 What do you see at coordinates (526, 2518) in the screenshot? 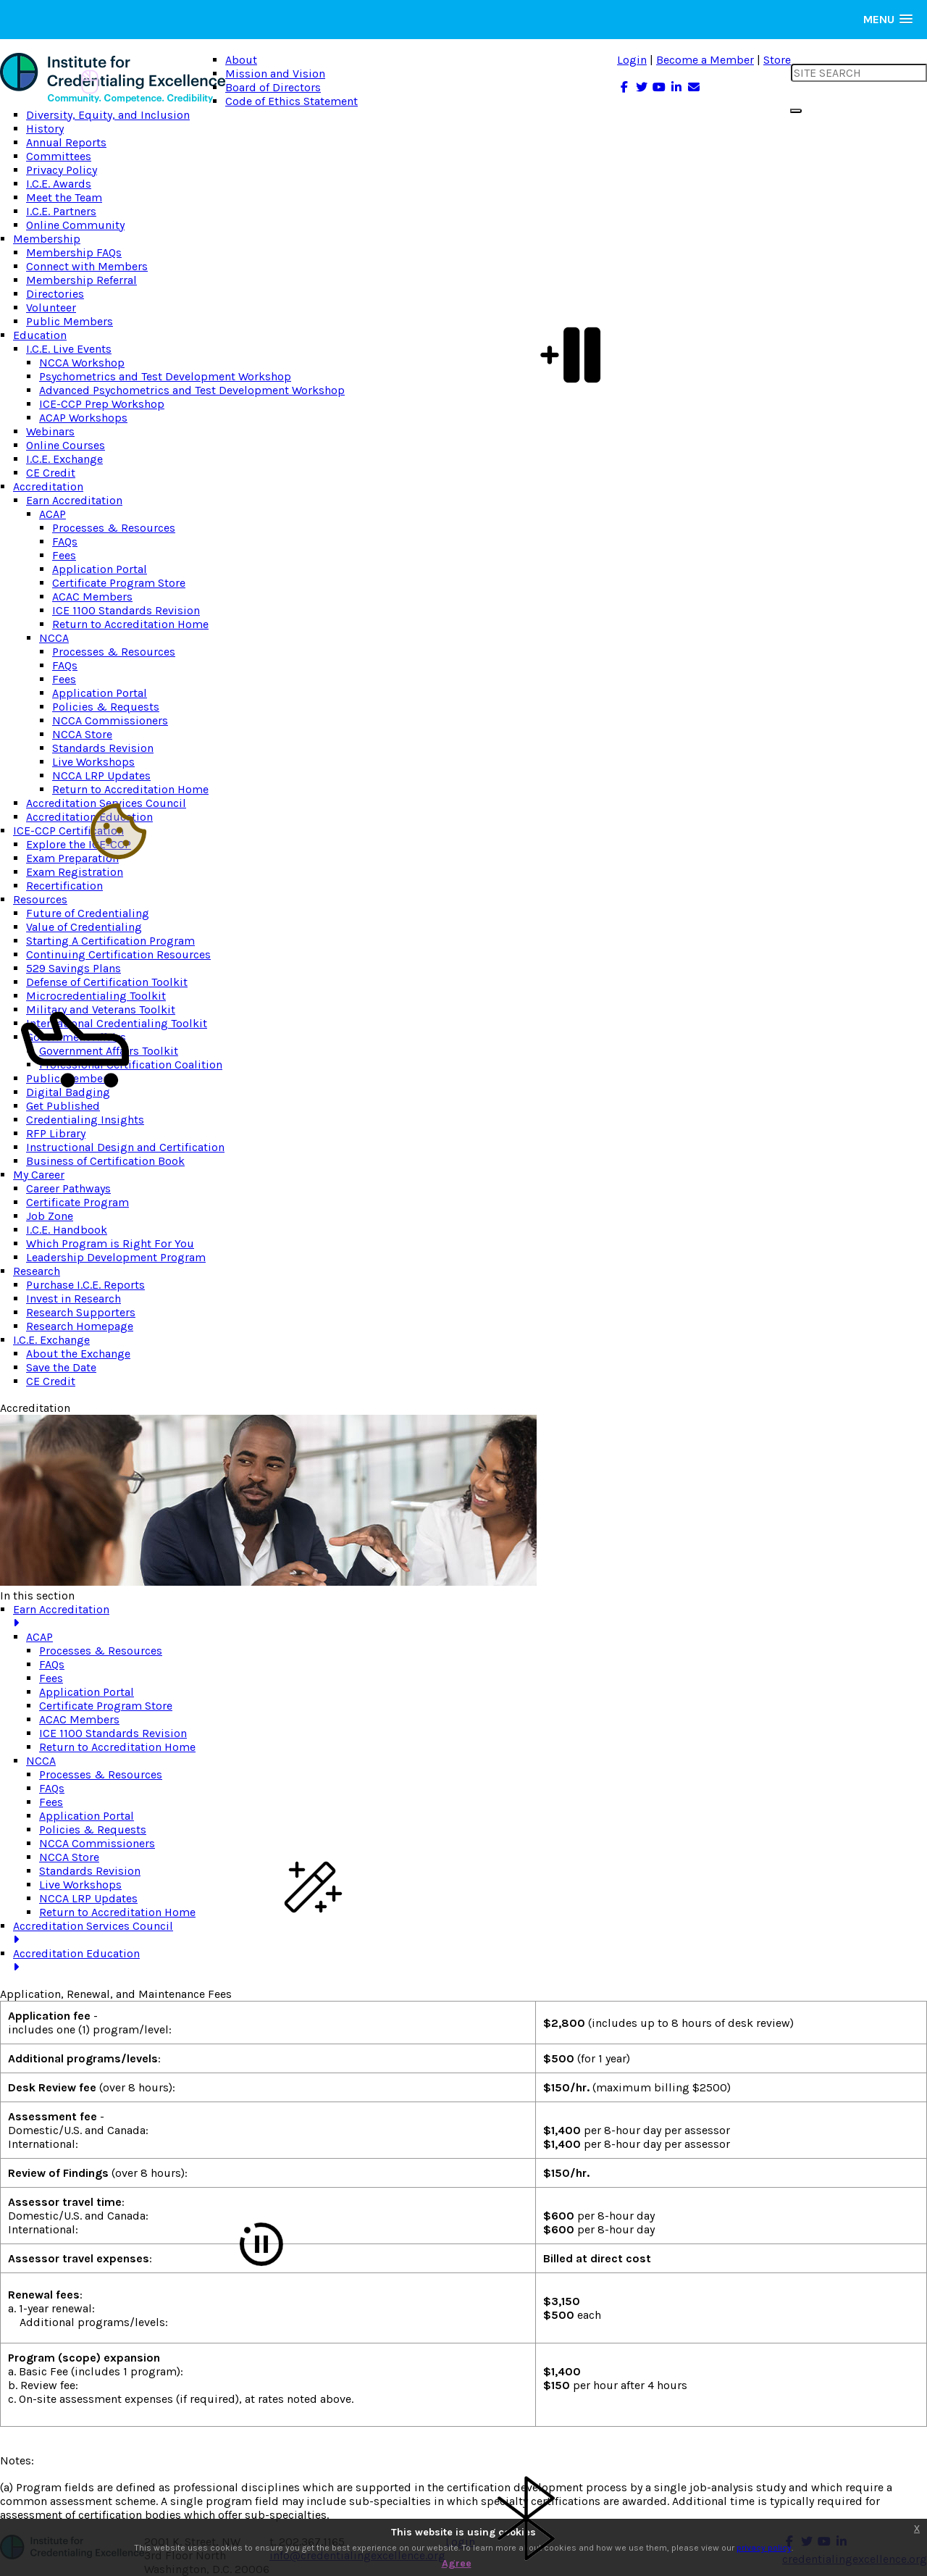
I see `toggle bluetooth connectivity` at bounding box center [526, 2518].